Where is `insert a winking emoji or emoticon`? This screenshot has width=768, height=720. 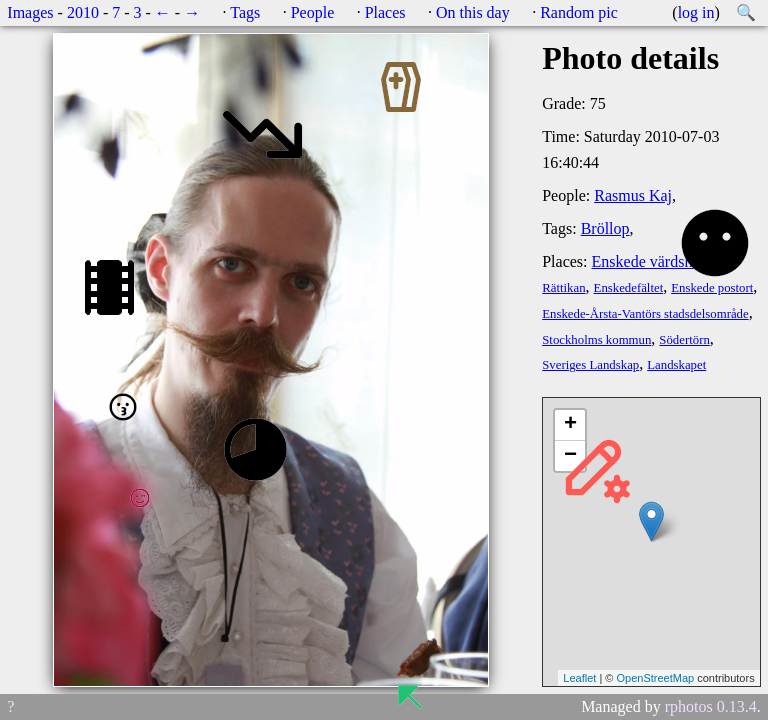 insert a winking emoji or emoticon is located at coordinates (140, 498).